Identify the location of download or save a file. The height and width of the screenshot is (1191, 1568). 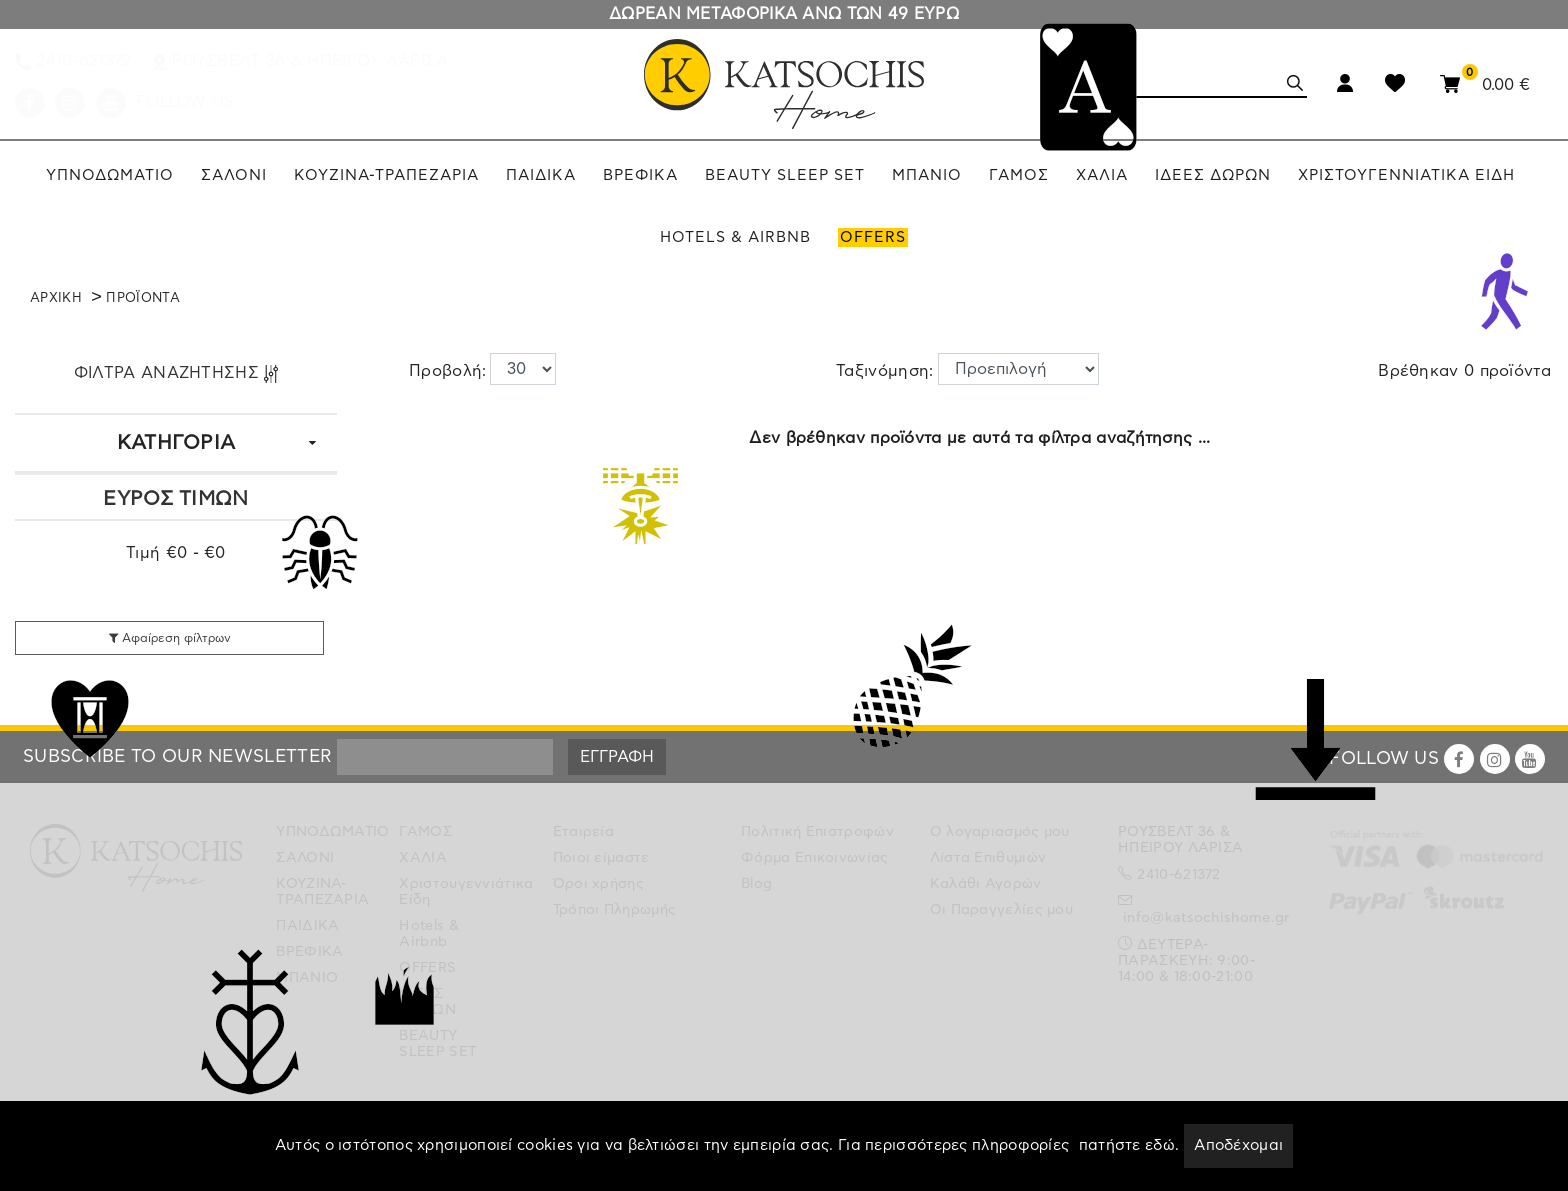
(1315, 739).